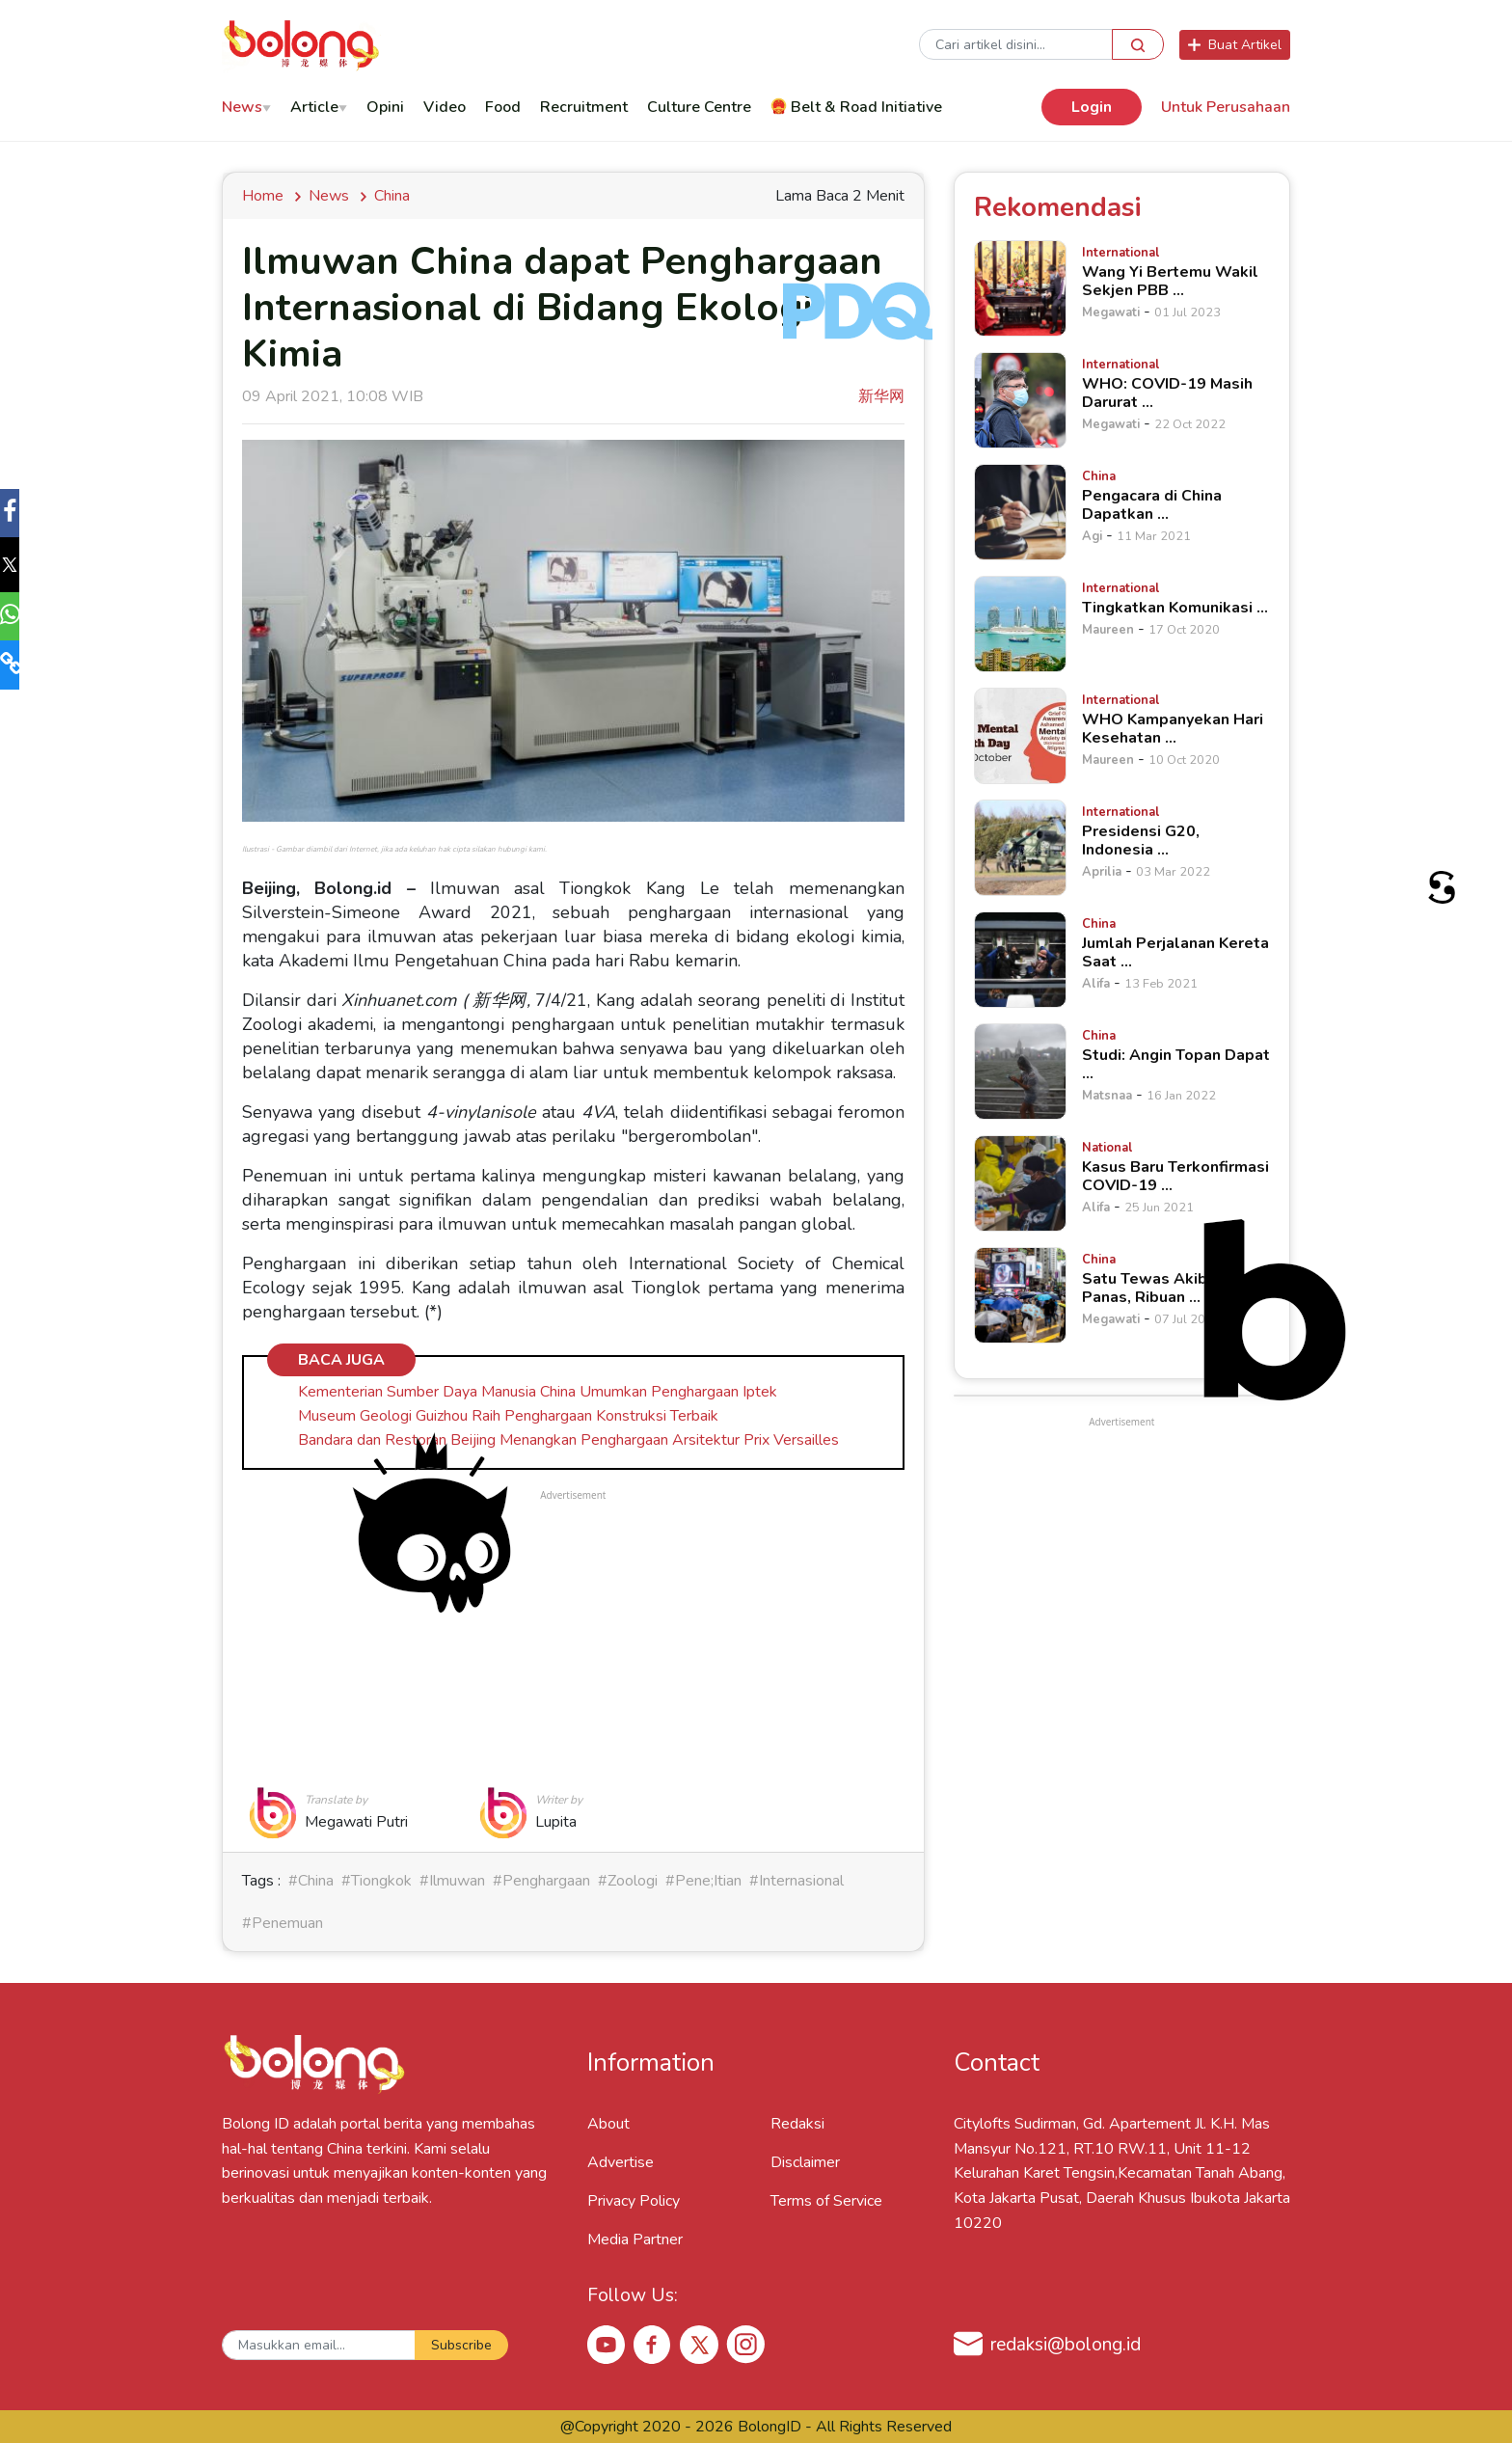  What do you see at coordinates (857, 311) in the screenshot?
I see `PDQ software logo` at bounding box center [857, 311].